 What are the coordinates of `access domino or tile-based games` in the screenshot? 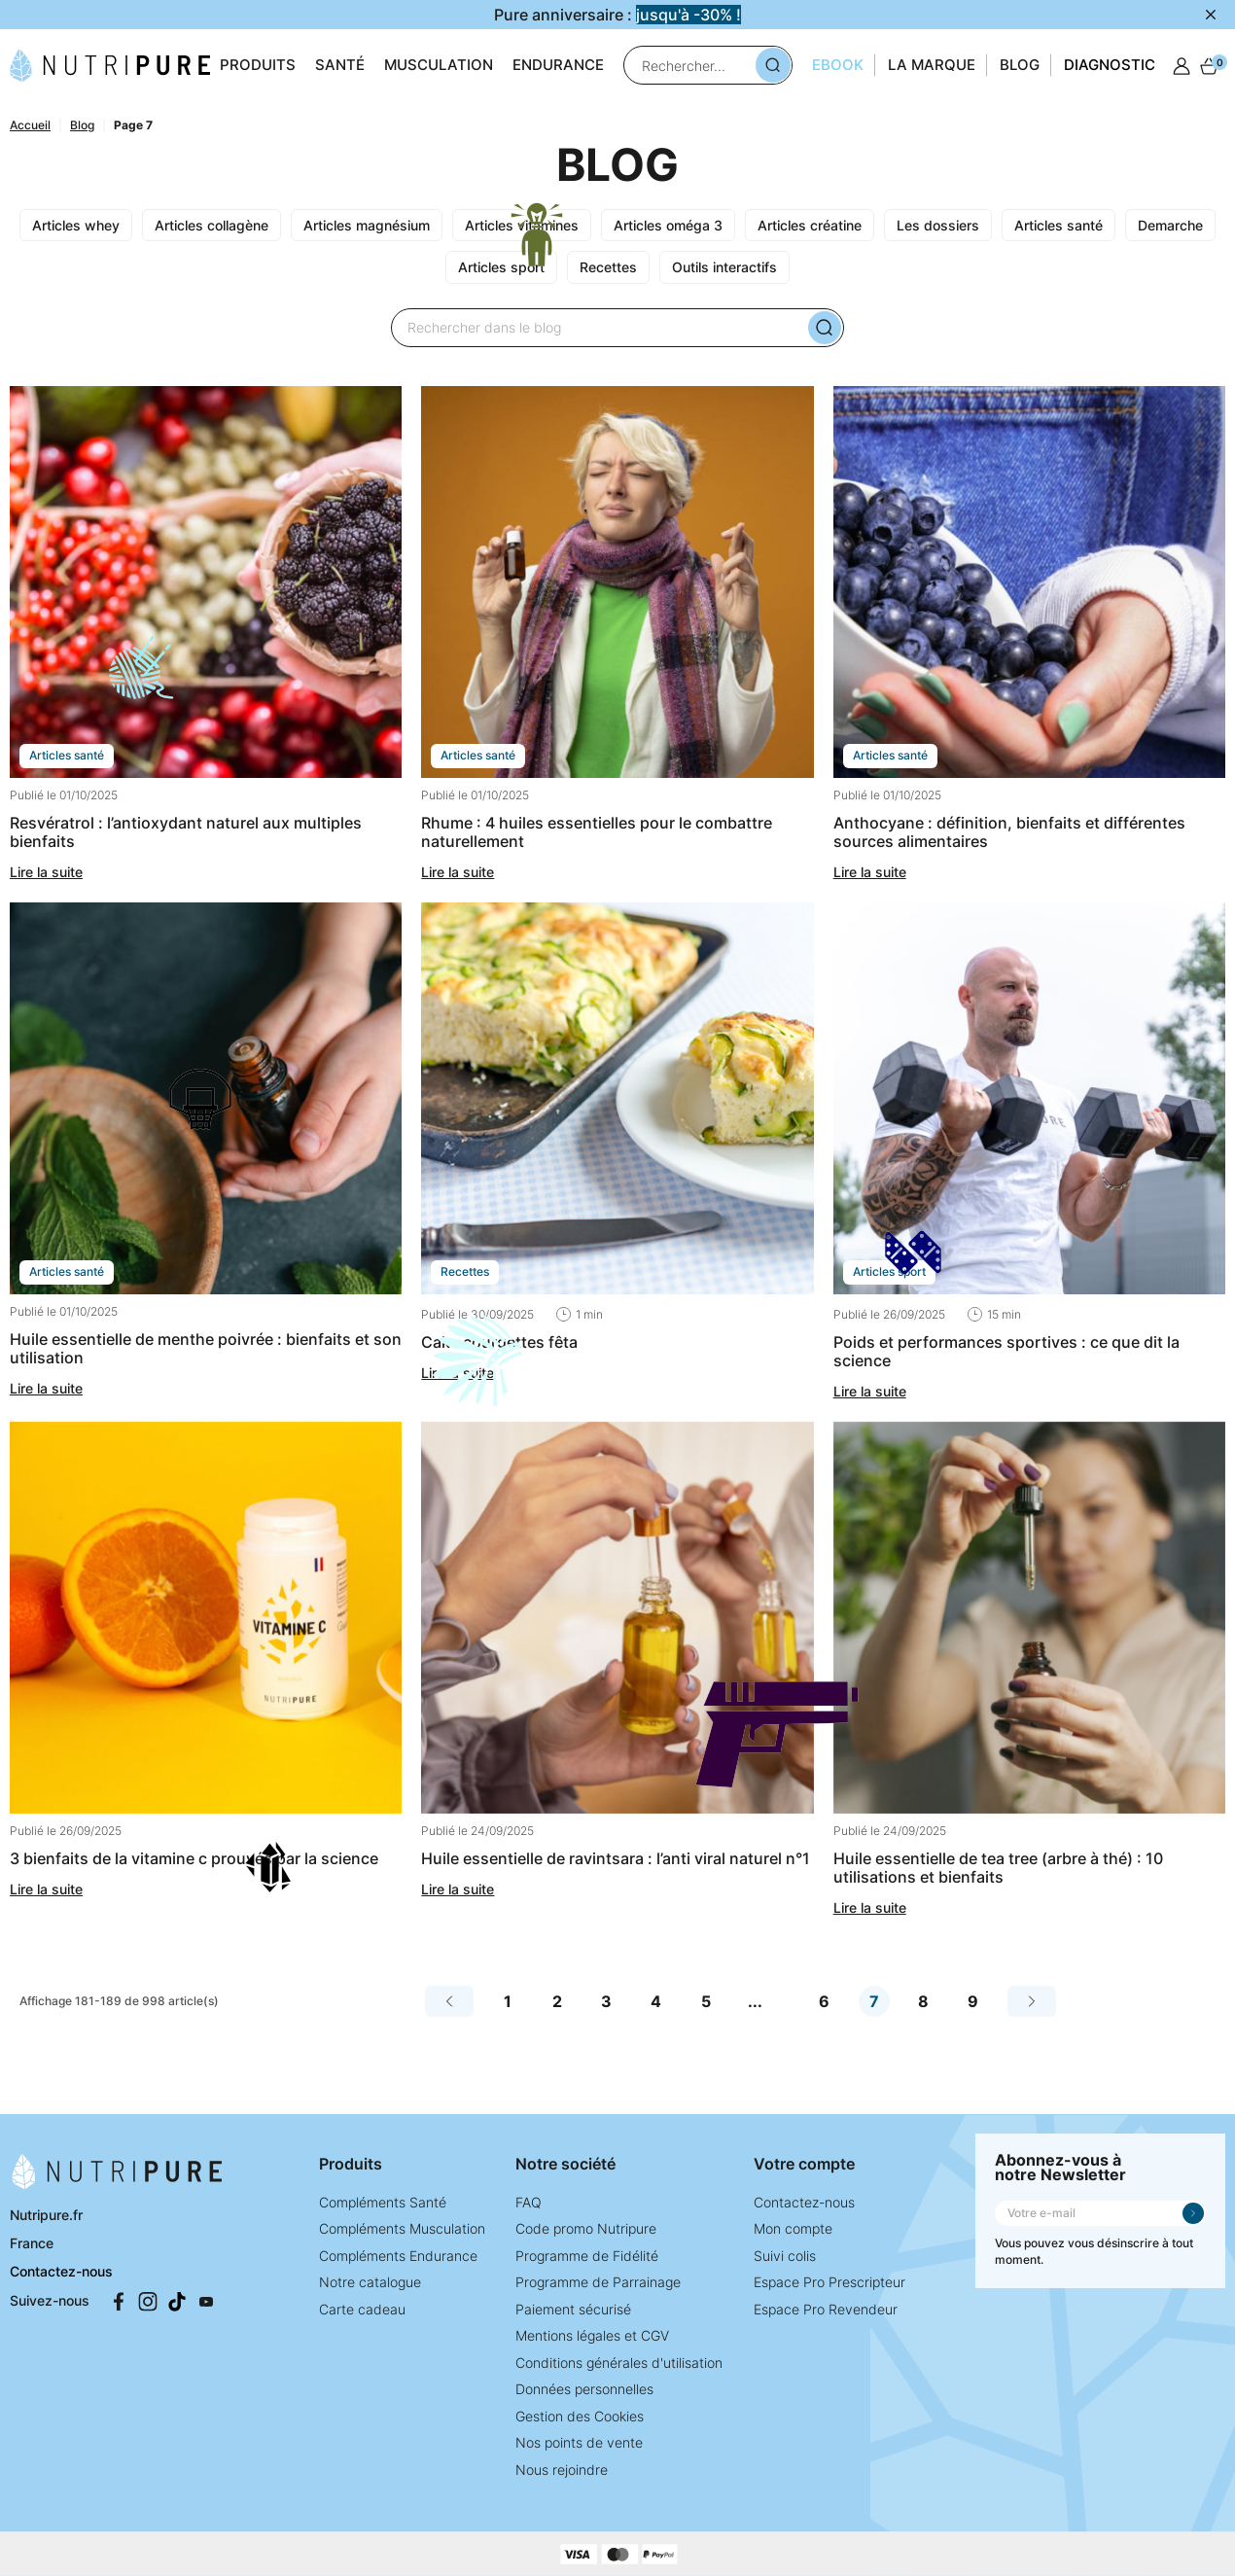 It's located at (913, 1253).